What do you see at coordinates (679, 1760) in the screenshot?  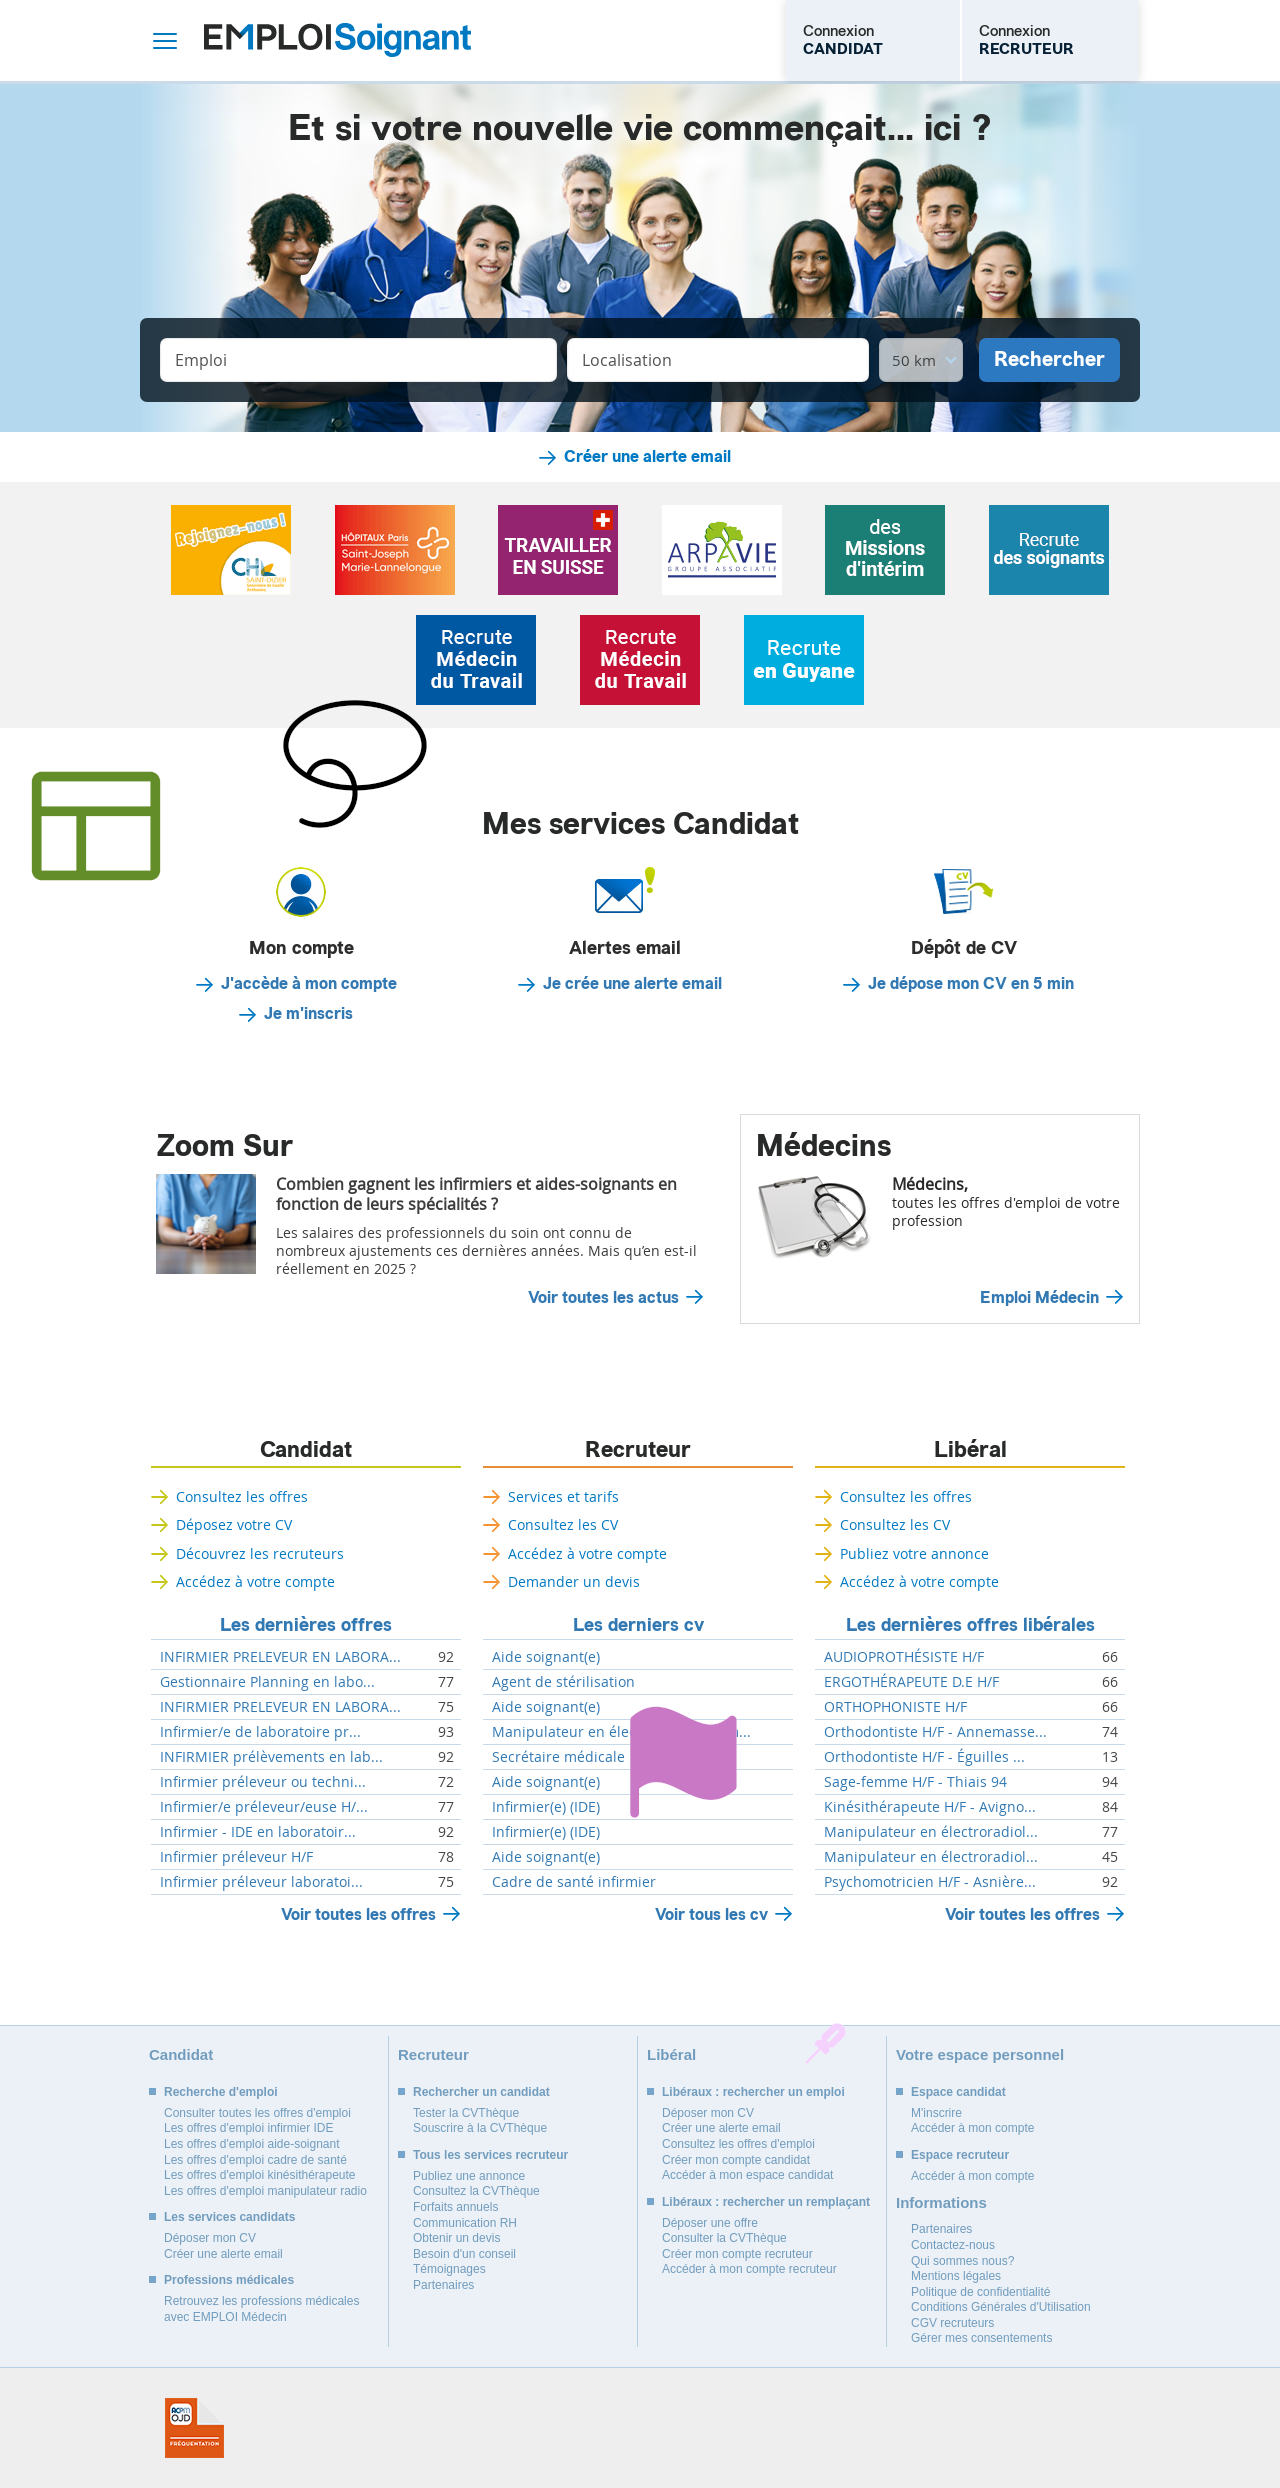 I see `flag or bookmark an item for follow-up` at bounding box center [679, 1760].